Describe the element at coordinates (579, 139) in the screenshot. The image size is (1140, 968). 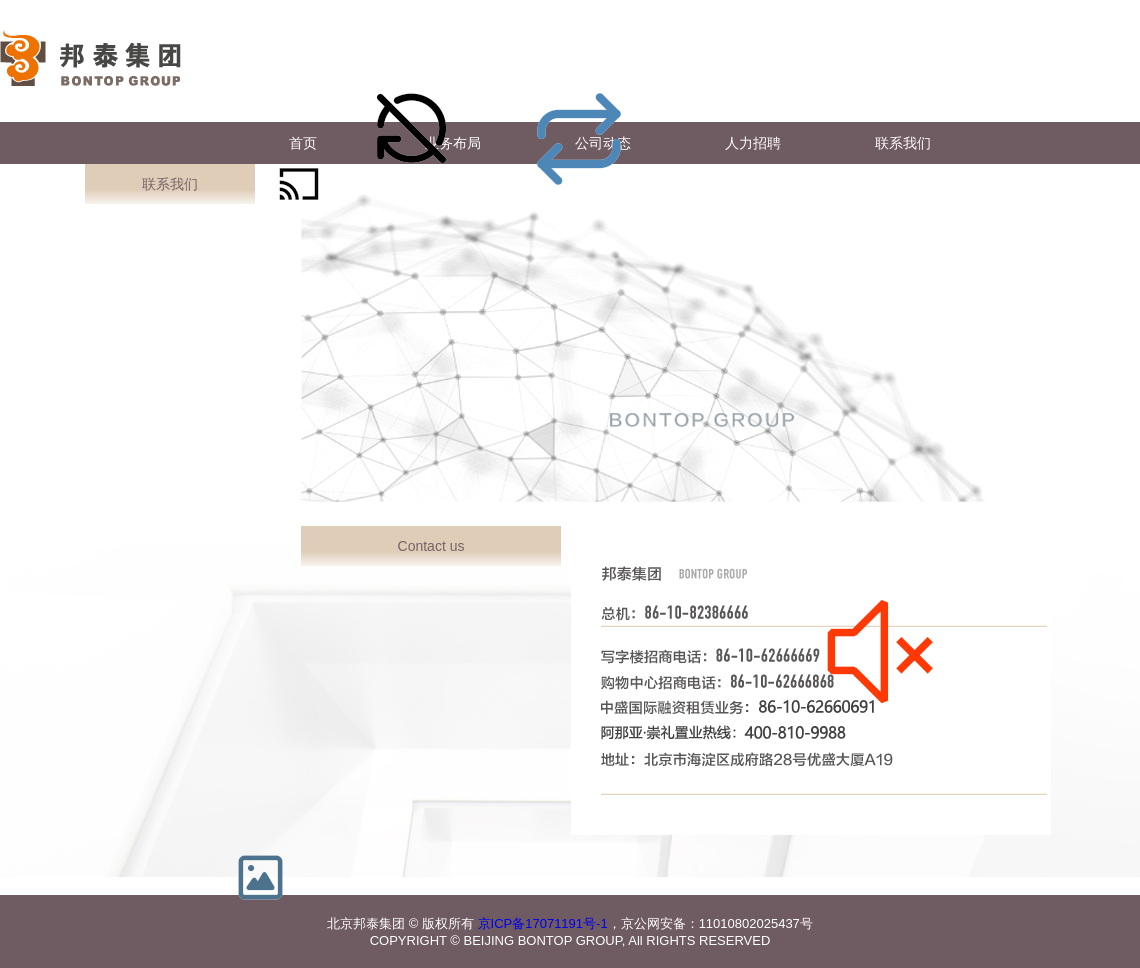
I see `enable repeat or loop playback` at that location.